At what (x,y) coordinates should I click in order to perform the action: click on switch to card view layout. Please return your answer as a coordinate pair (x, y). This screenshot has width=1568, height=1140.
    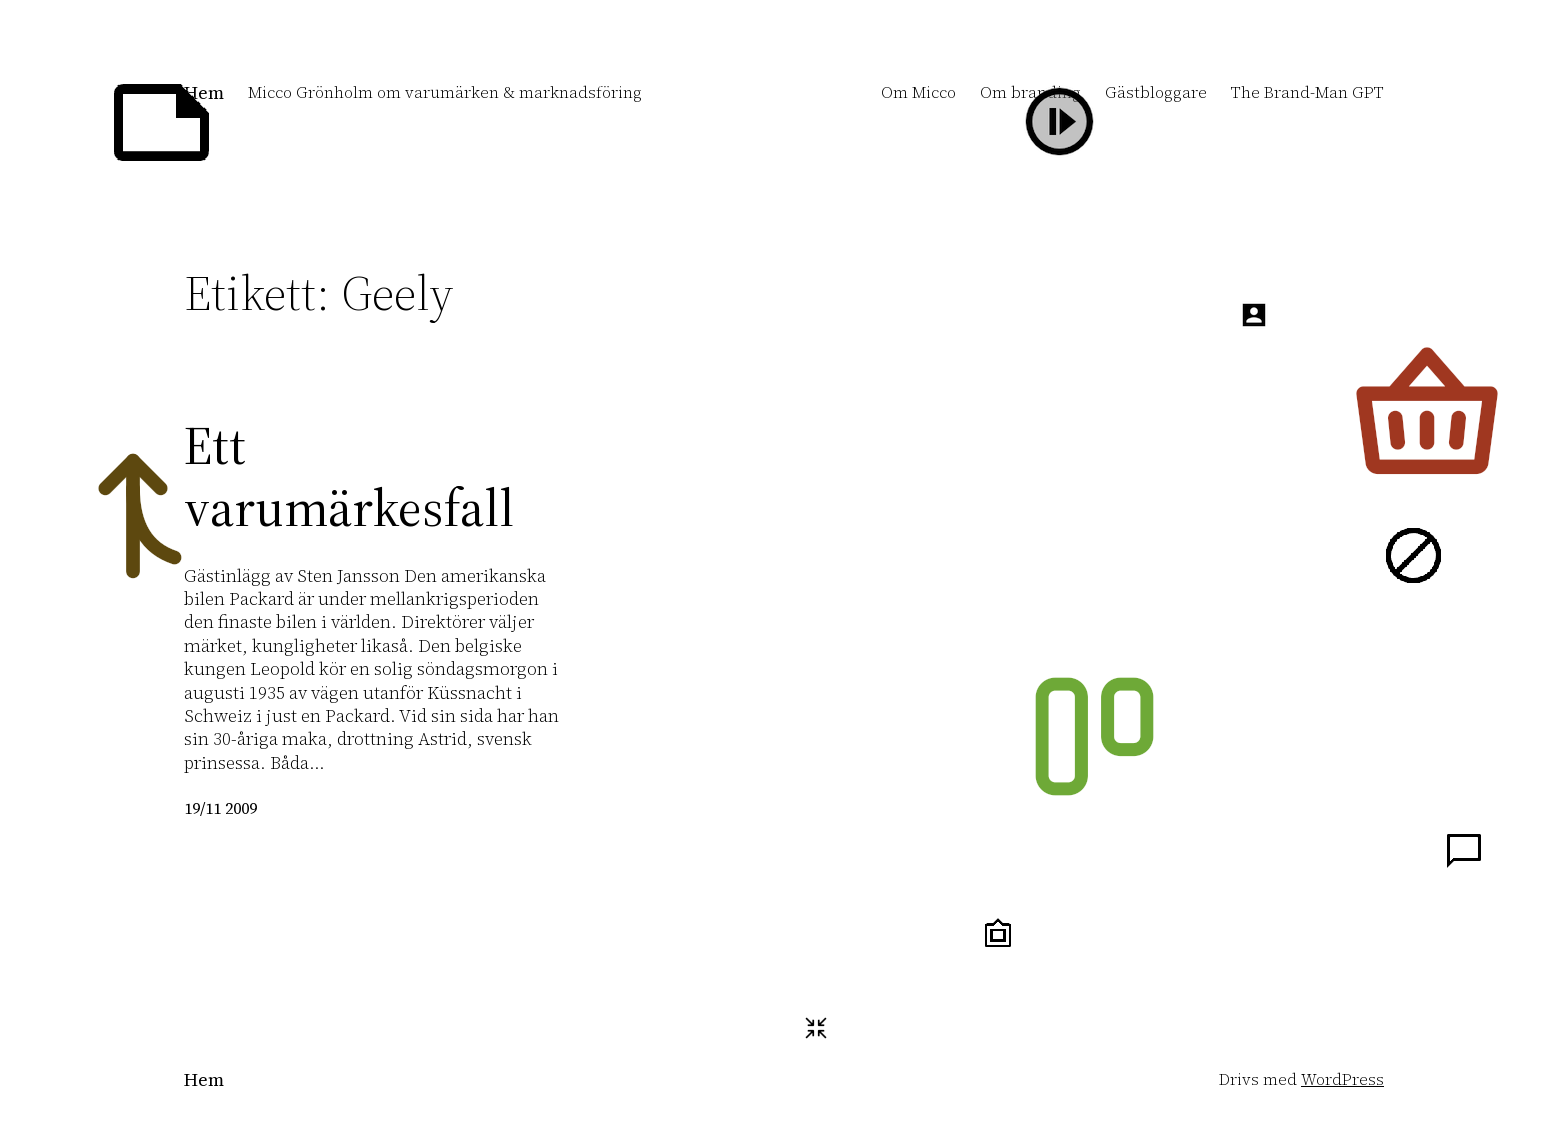
    Looking at the image, I should click on (1094, 736).